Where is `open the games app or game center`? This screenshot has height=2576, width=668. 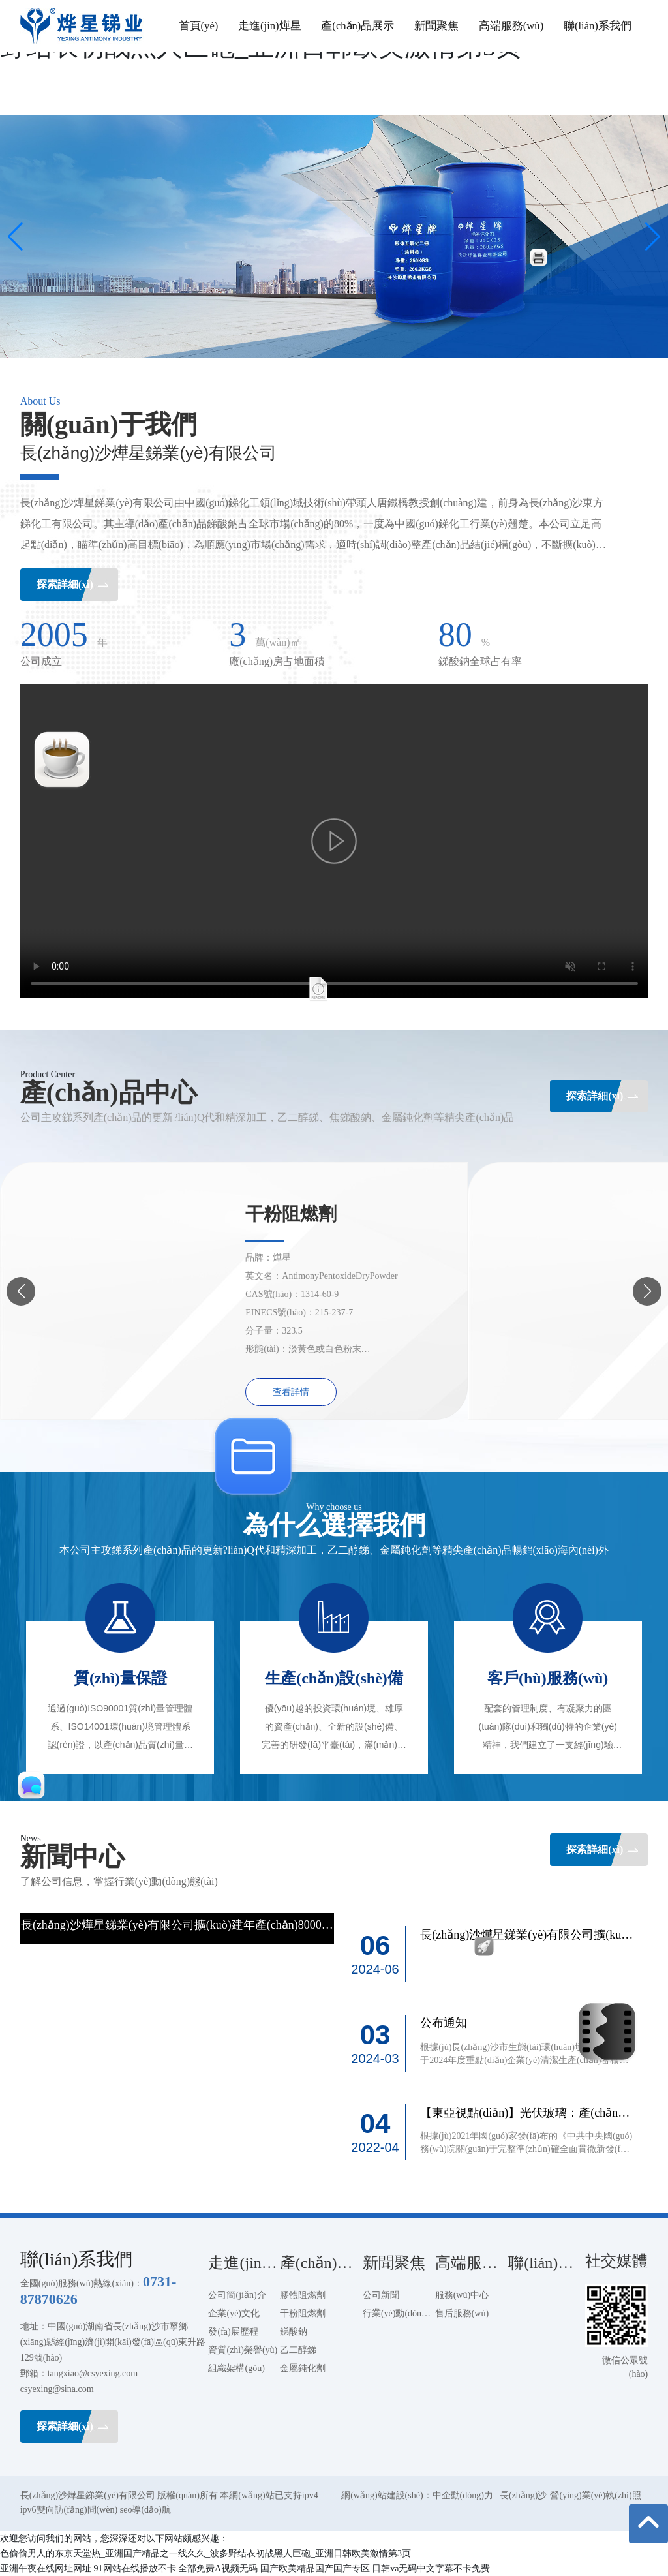 open the games app or game center is located at coordinates (484, 1946).